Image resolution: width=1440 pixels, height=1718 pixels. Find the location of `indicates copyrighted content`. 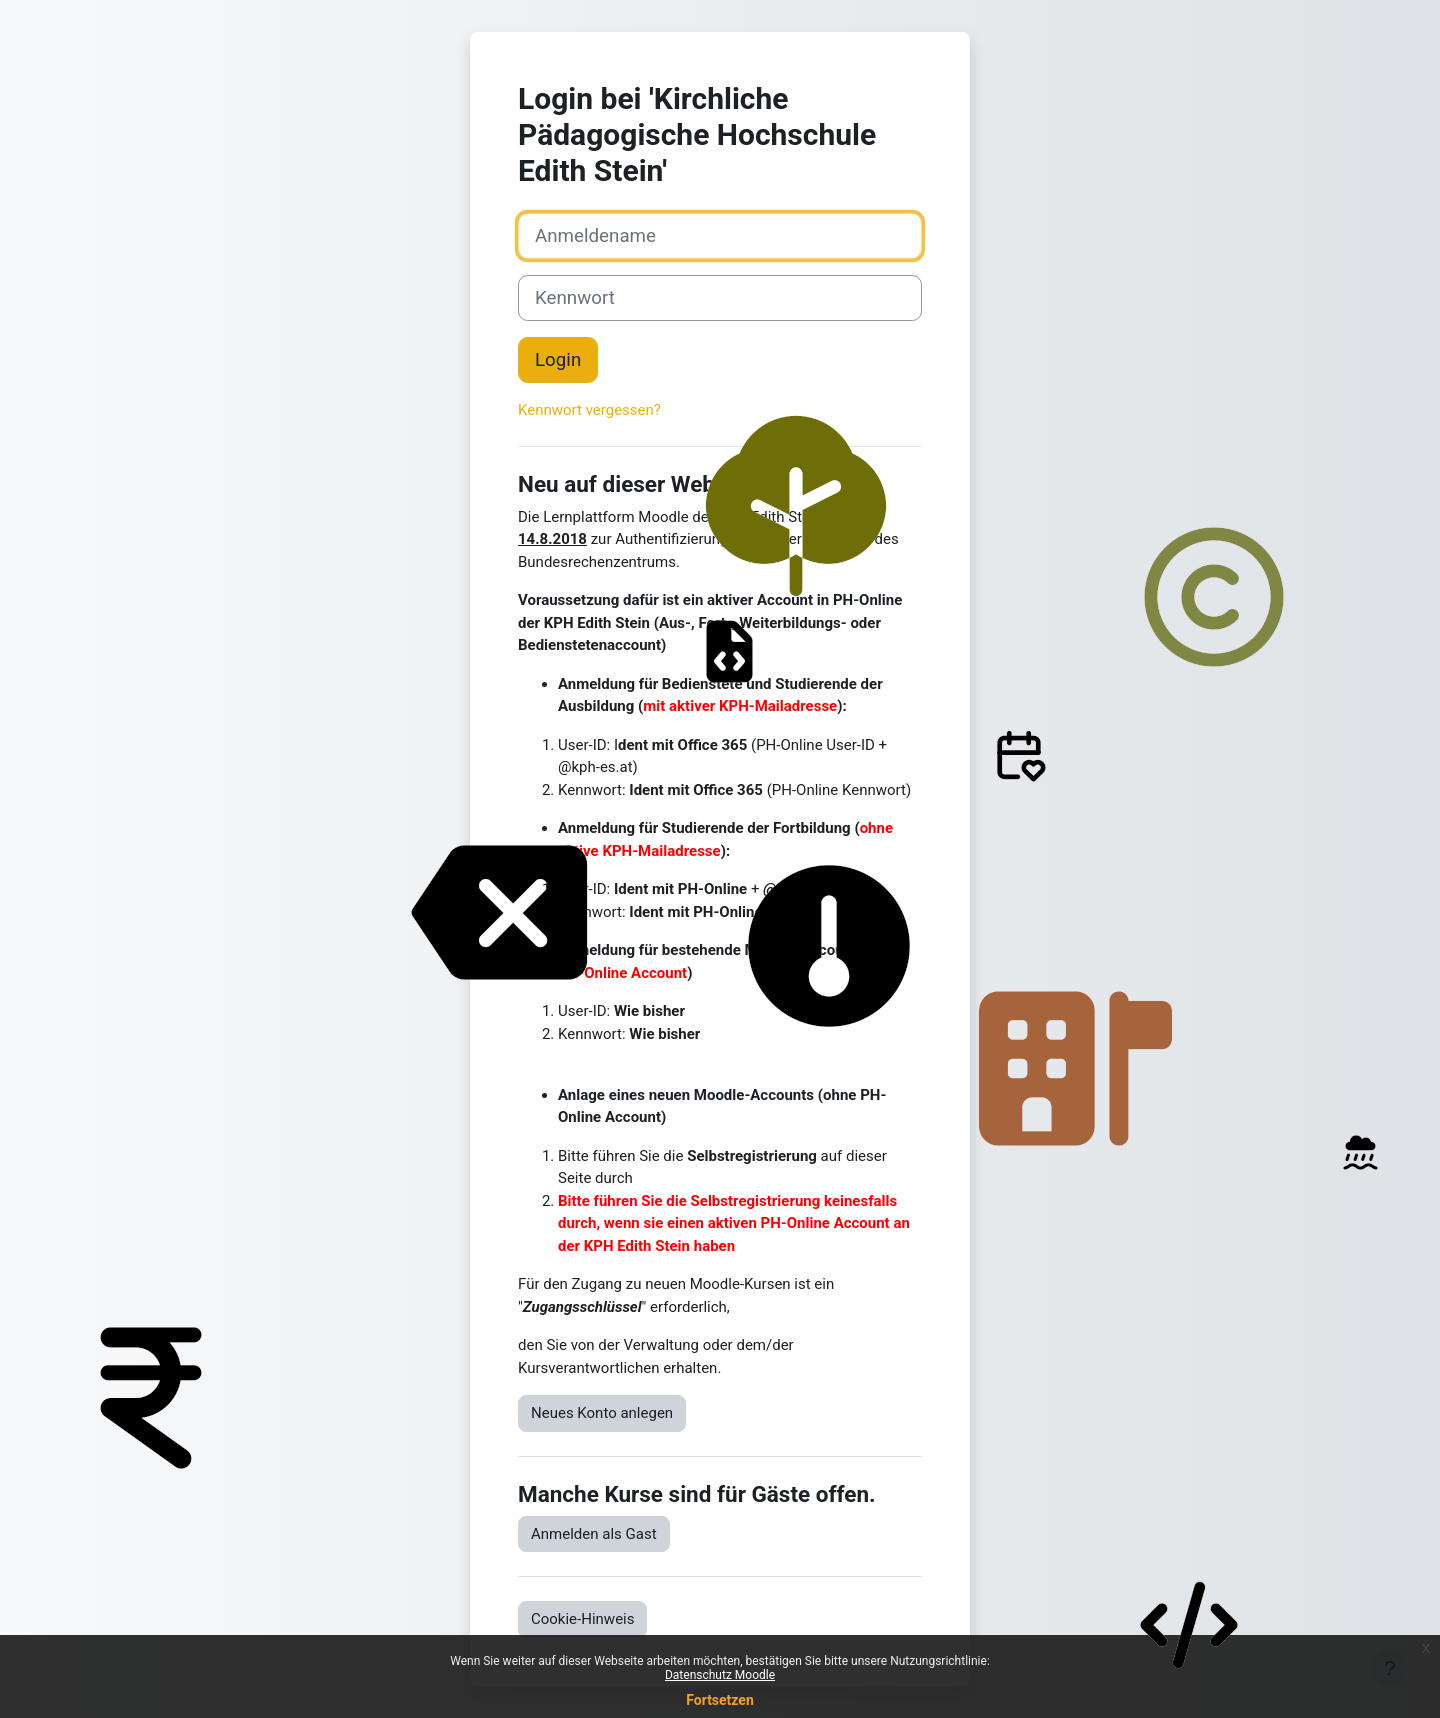

indicates copyrighted content is located at coordinates (1214, 597).